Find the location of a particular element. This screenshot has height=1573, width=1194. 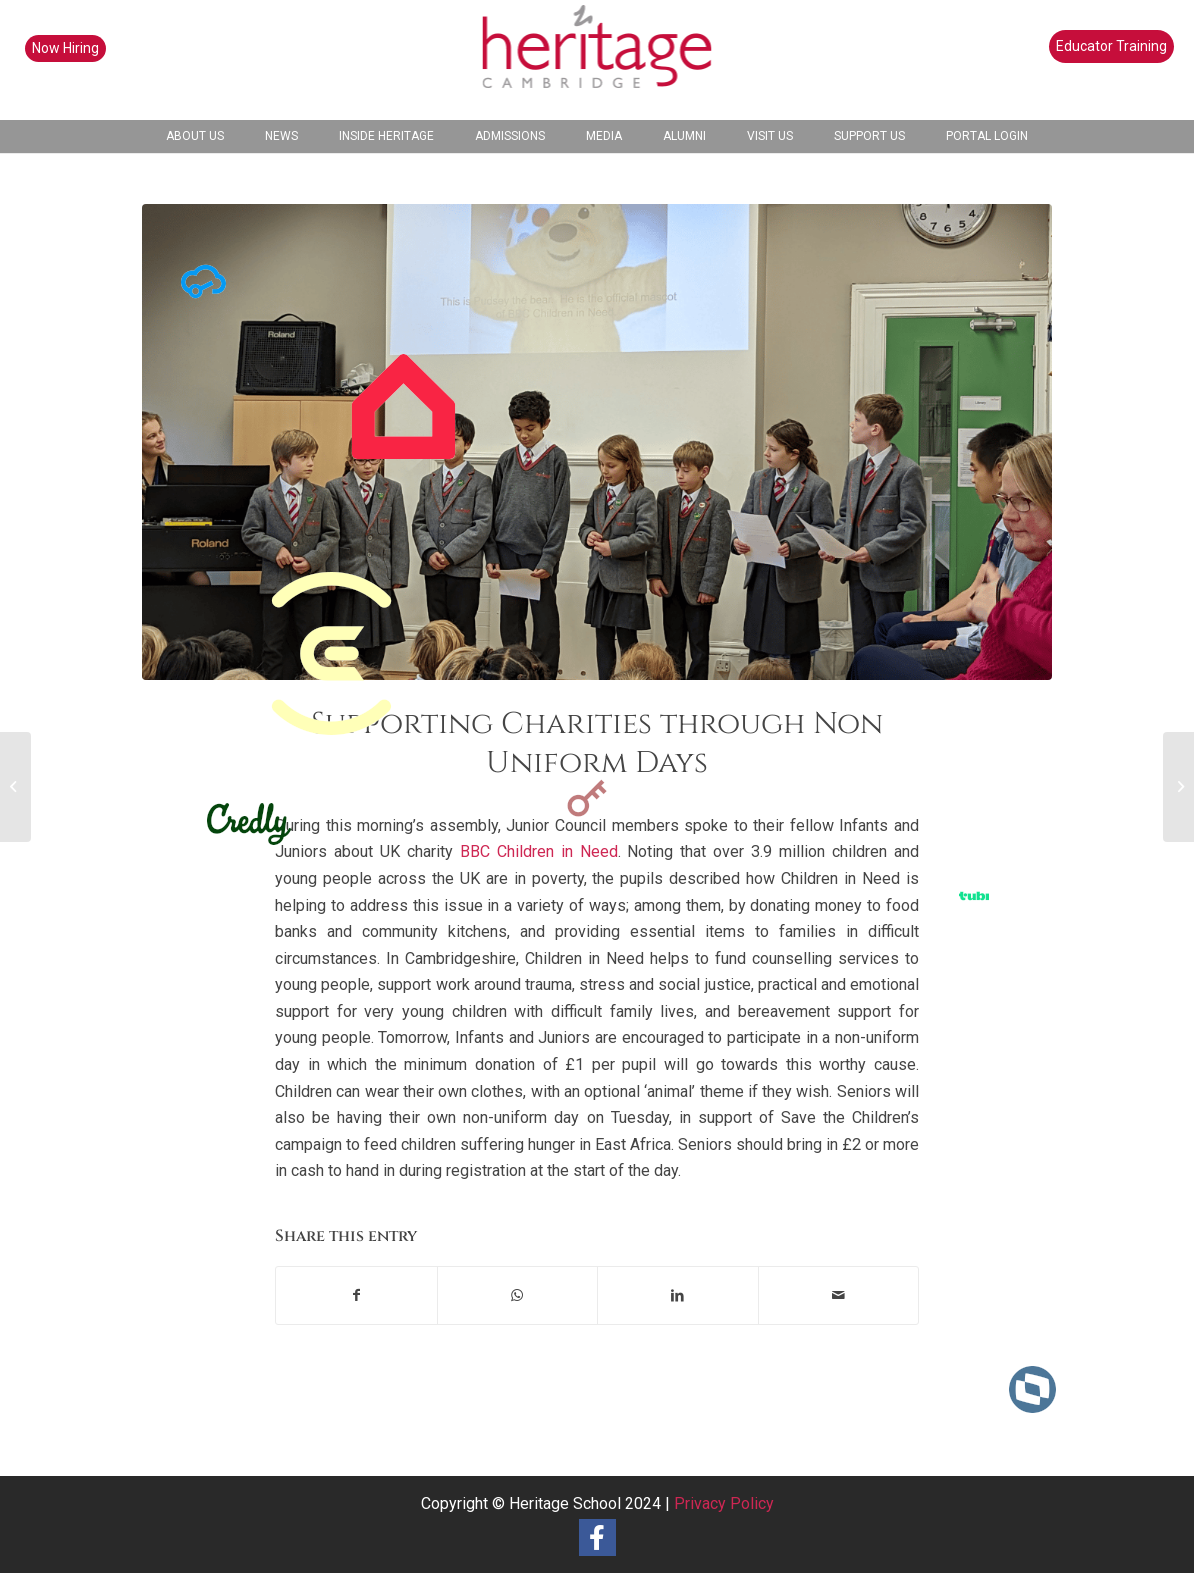

access security or authentication settings is located at coordinates (587, 797).